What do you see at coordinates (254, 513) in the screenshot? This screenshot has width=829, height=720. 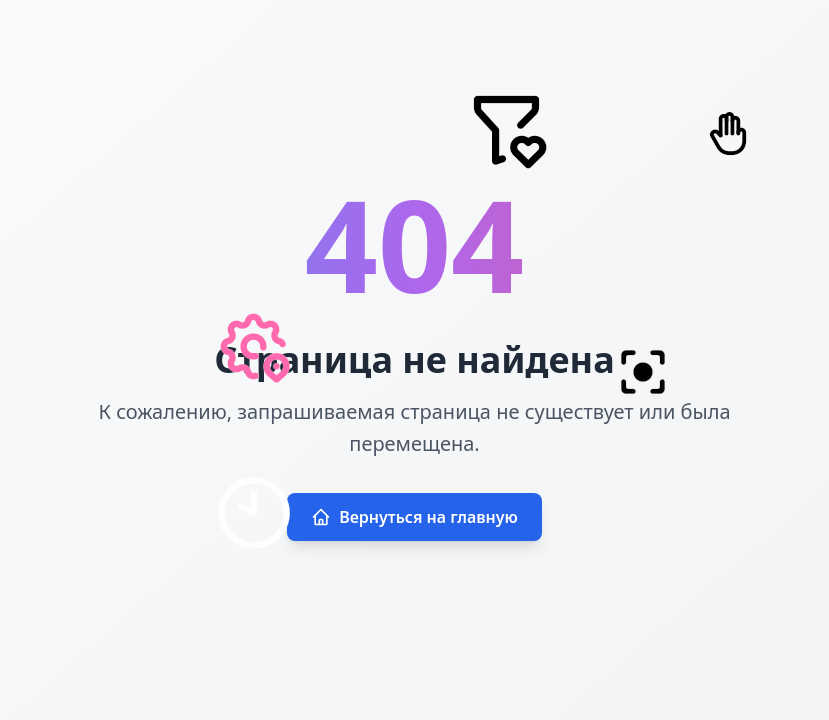 I see `indicates the current time is 10 o'clock` at bounding box center [254, 513].